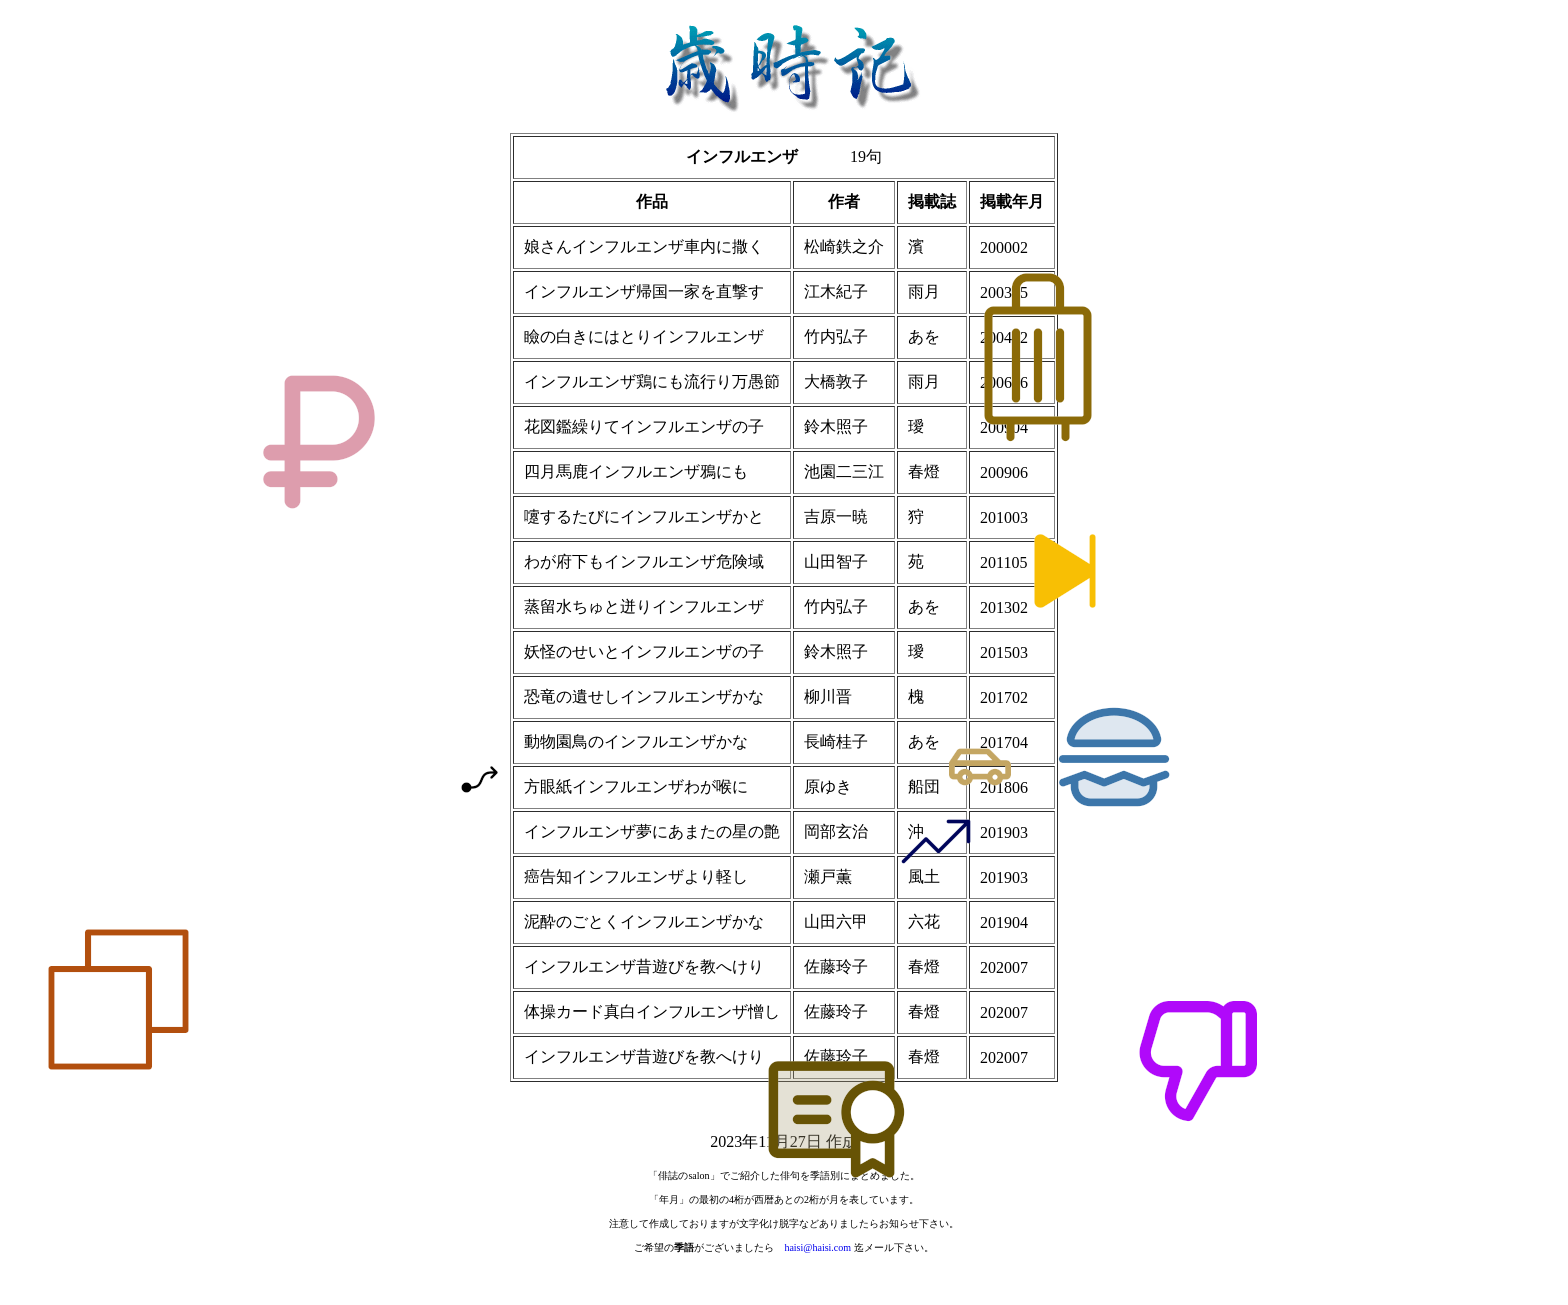 This screenshot has height=1305, width=1568. I want to click on skip to the next track, so click(1065, 571).